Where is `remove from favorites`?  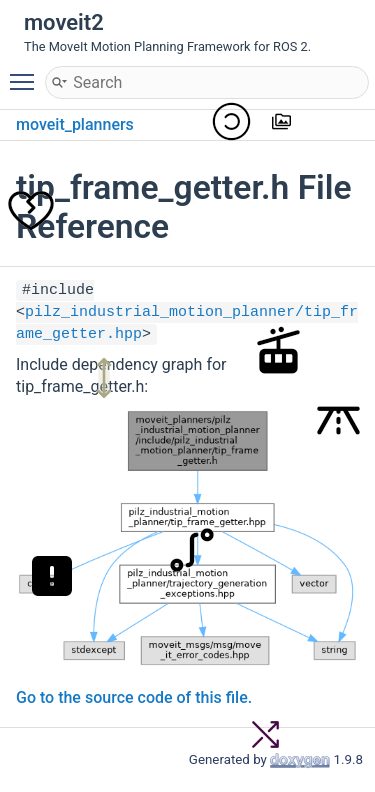
remove from favorites is located at coordinates (31, 209).